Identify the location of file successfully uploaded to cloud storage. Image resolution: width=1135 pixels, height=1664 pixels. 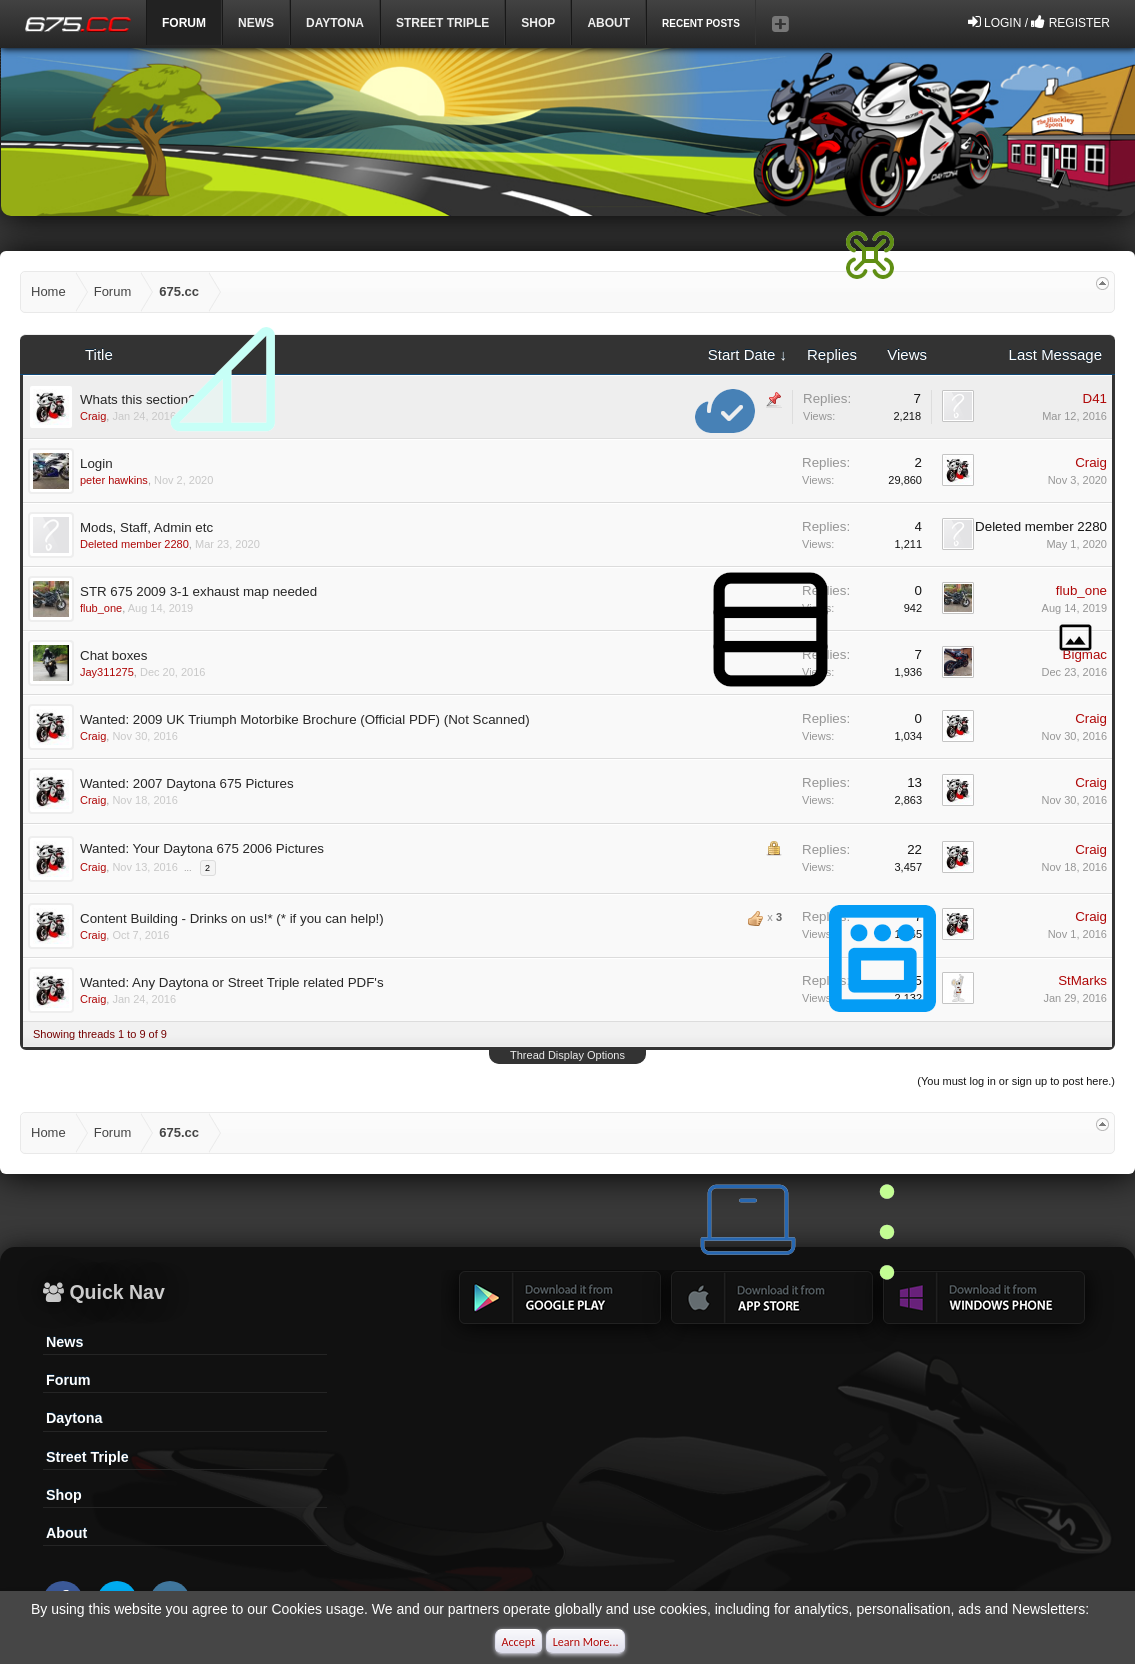
(725, 411).